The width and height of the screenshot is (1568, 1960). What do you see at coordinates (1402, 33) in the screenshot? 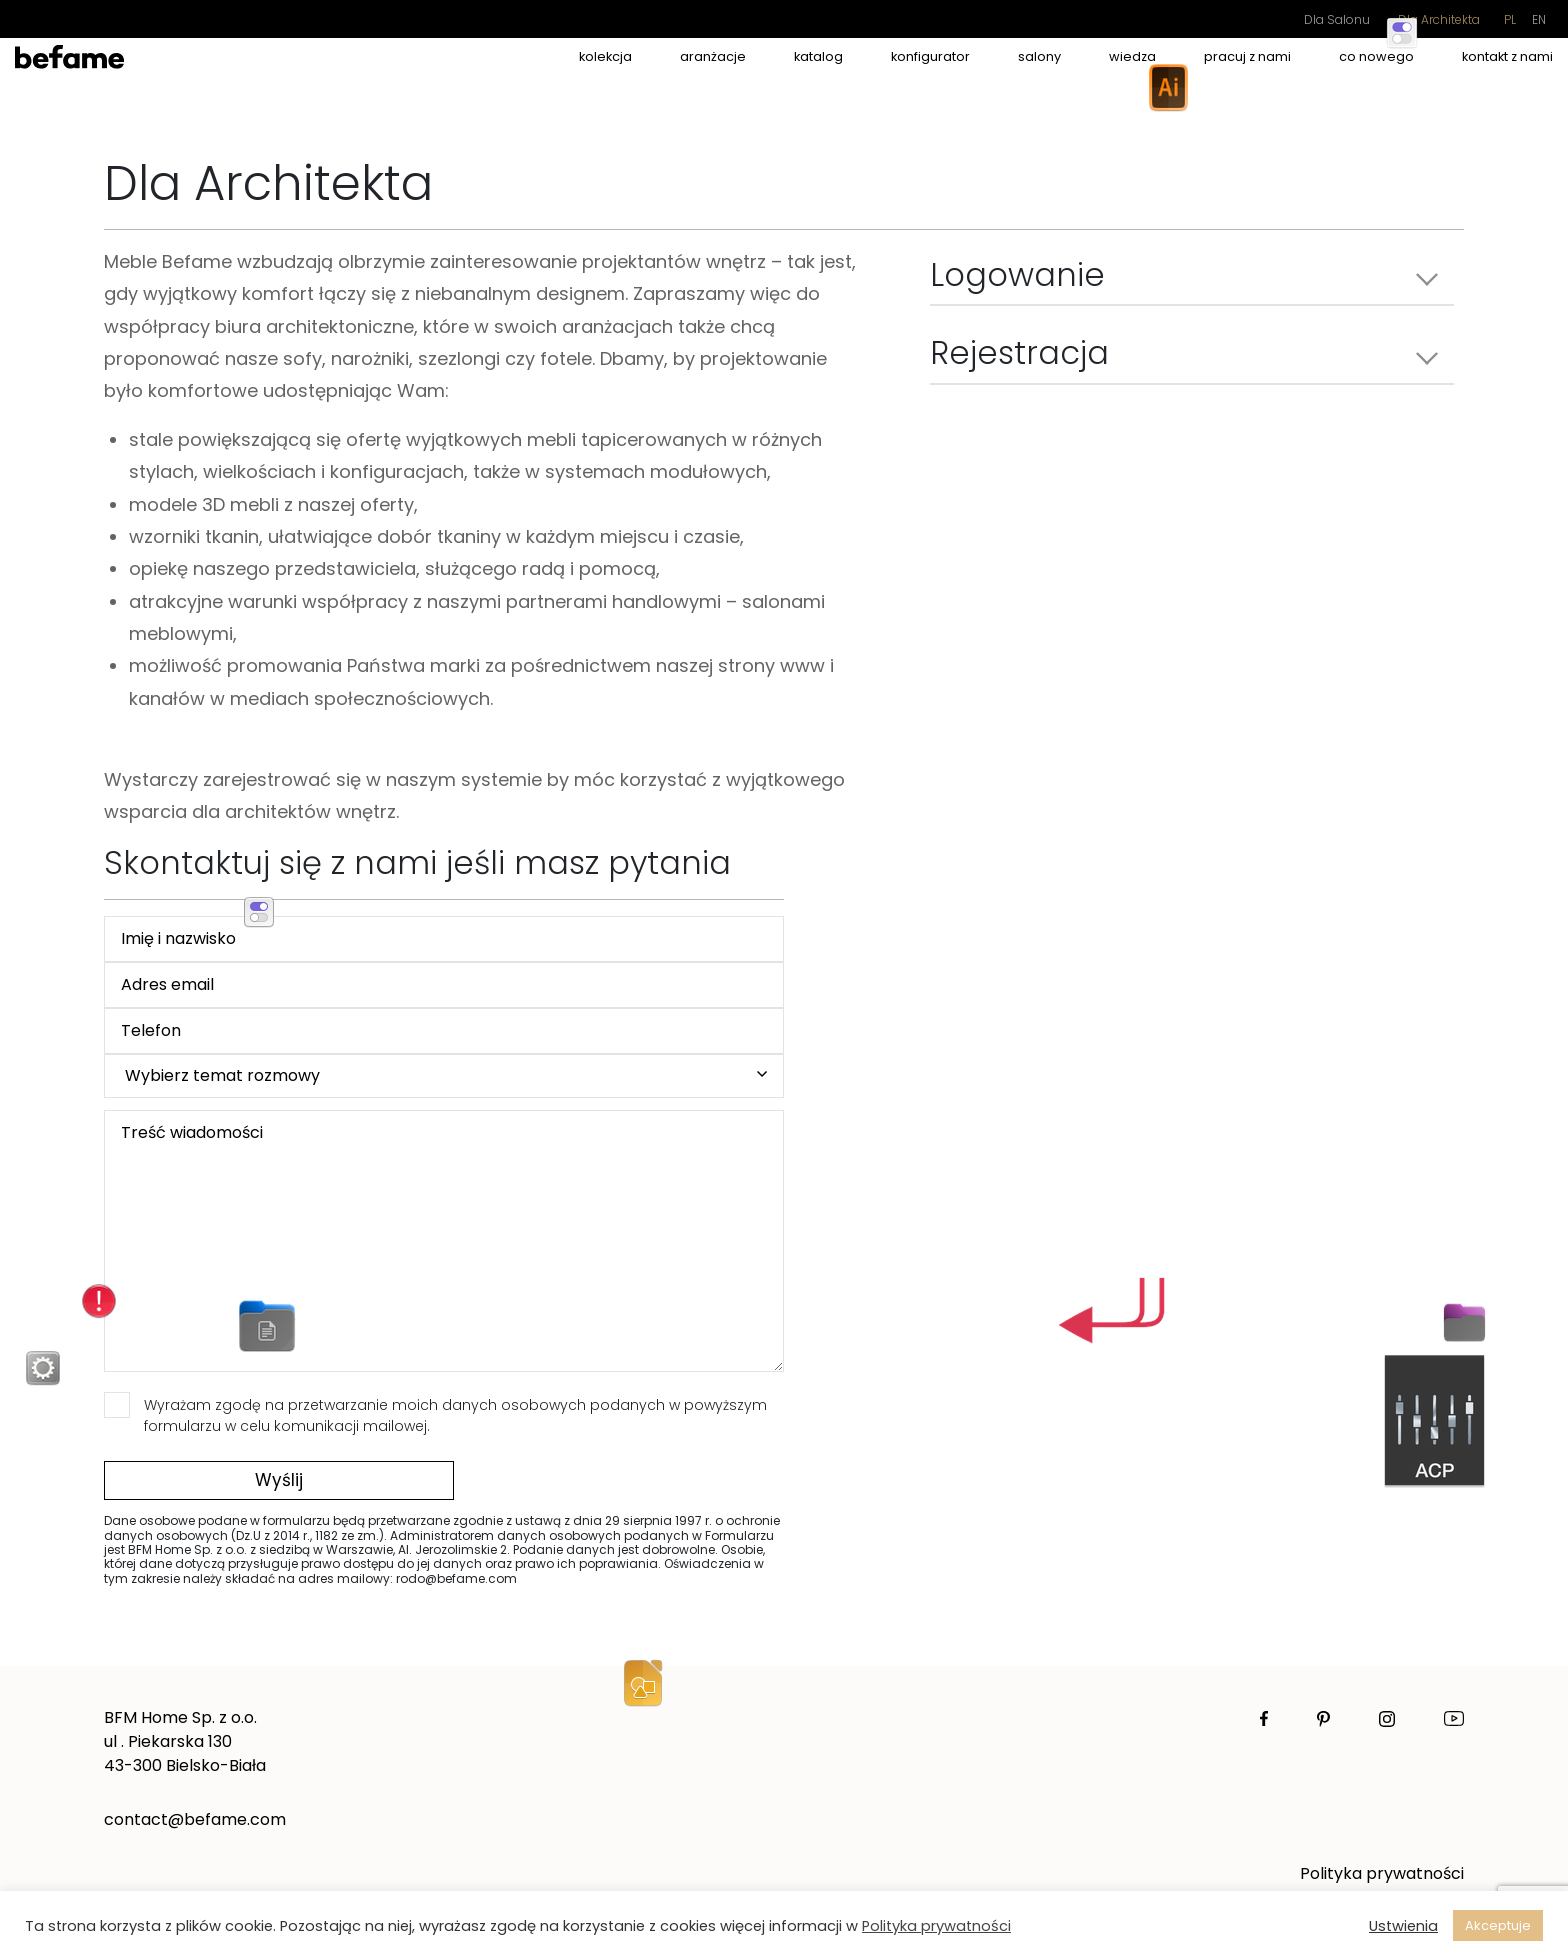
I see `open desktop preferences or settings` at bounding box center [1402, 33].